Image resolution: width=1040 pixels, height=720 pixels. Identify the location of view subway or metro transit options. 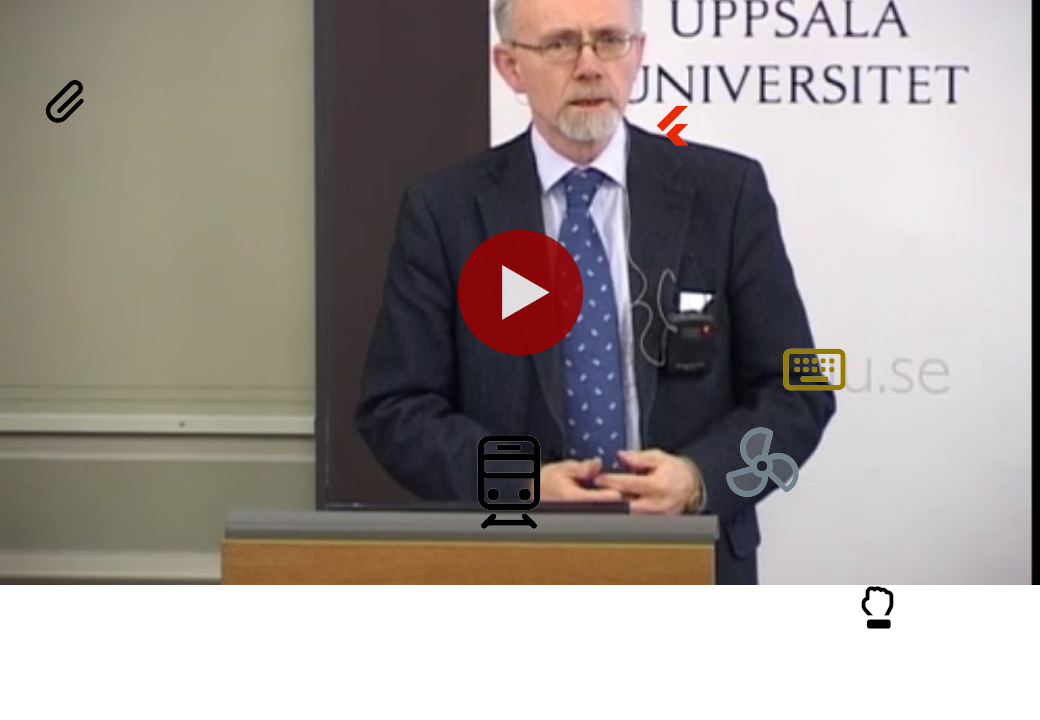
(509, 482).